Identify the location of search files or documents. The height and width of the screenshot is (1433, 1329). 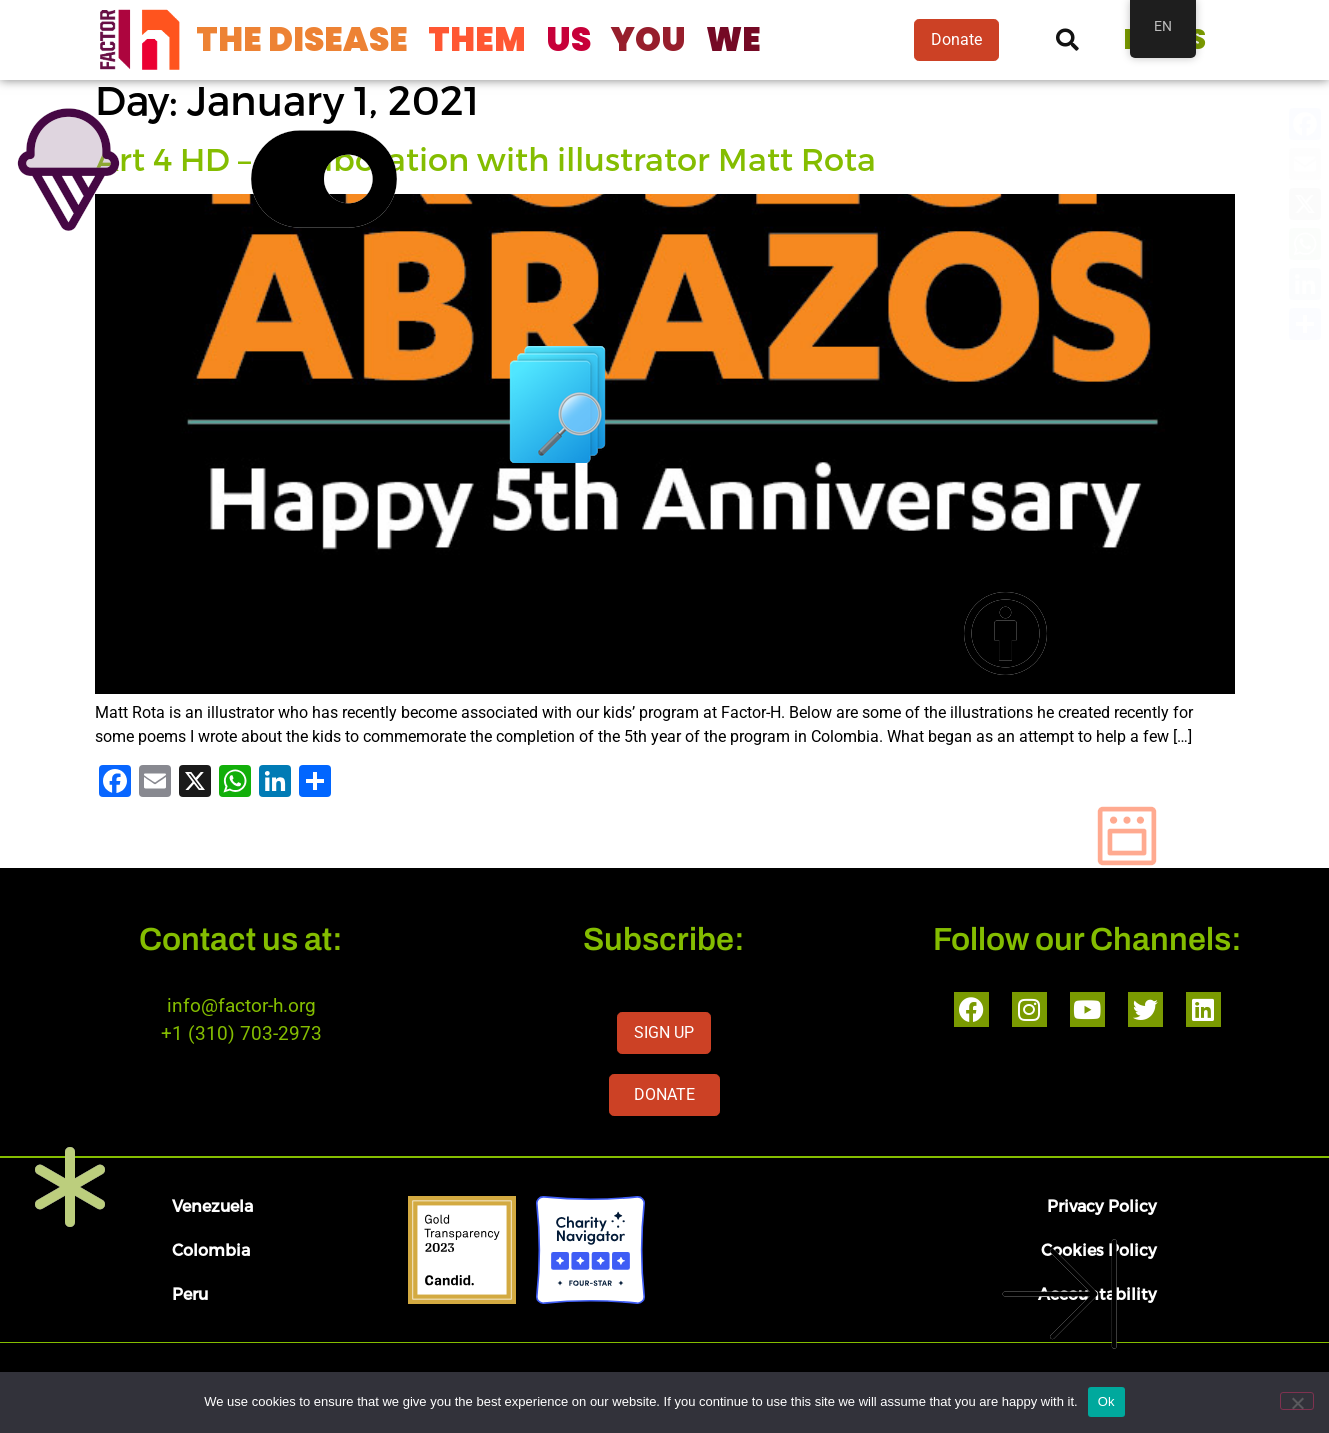
(557, 404).